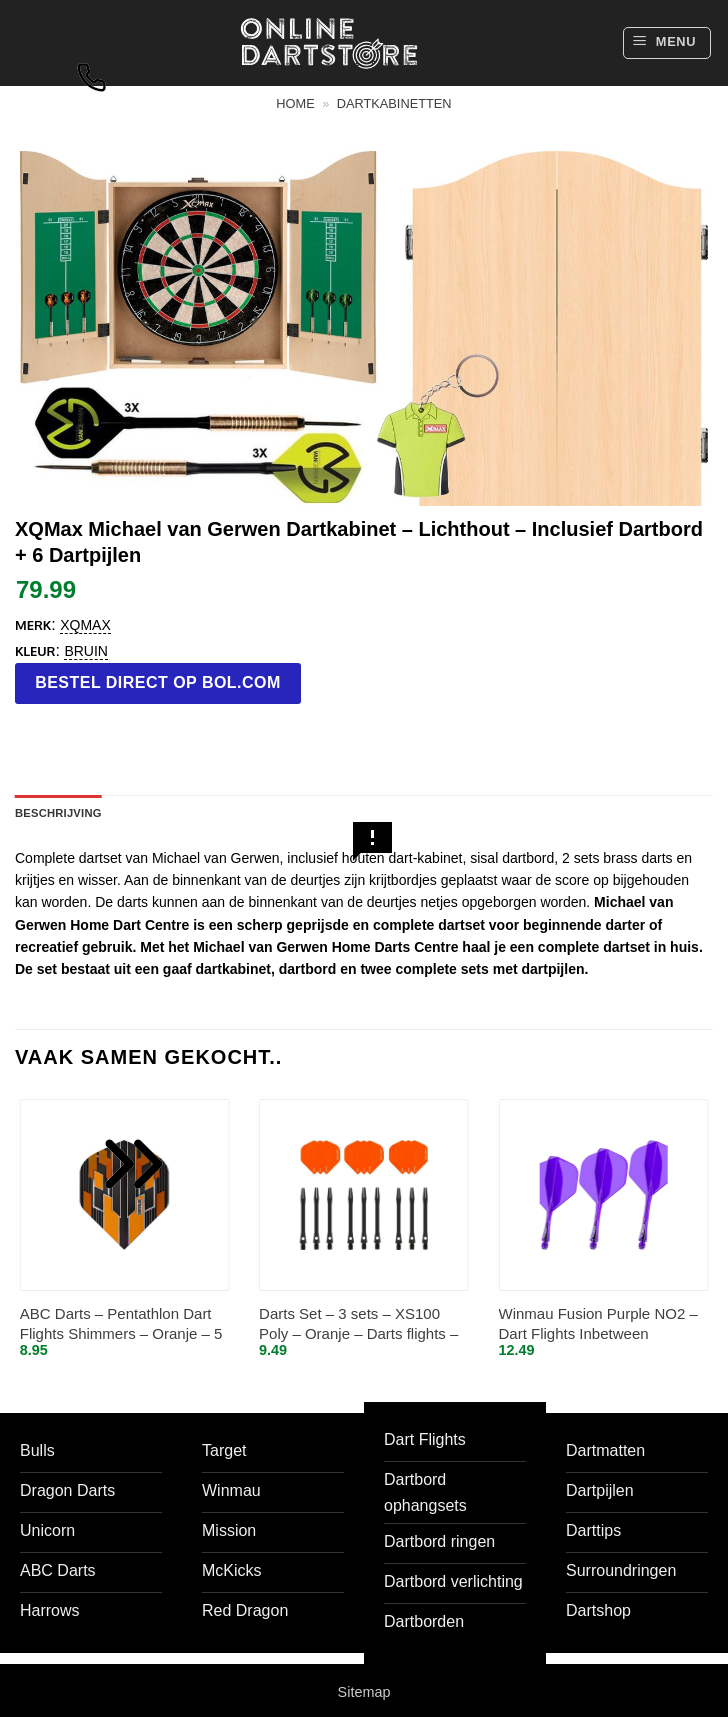 This screenshot has height=1717, width=728. What do you see at coordinates (134, 1164) in the screenshot?
I see `skip forward or advance to next item` at bounding box center [134, 1164].